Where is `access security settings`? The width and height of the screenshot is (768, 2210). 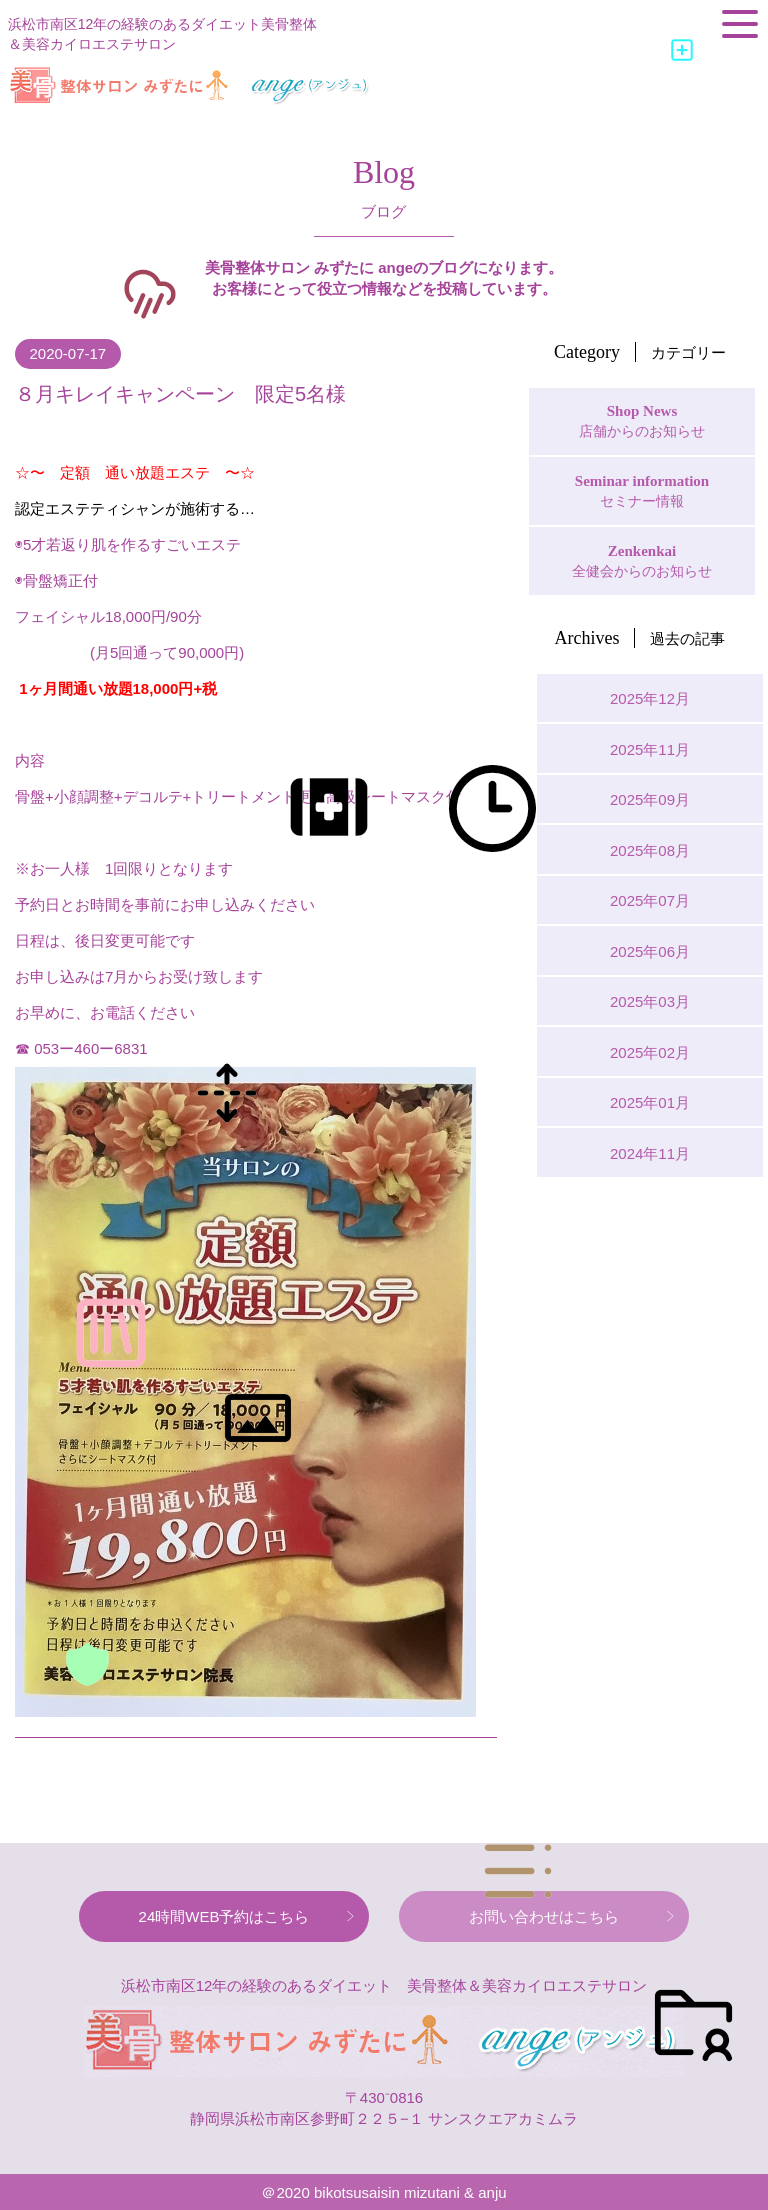 access security settings is located at coordinates (87, 1664).